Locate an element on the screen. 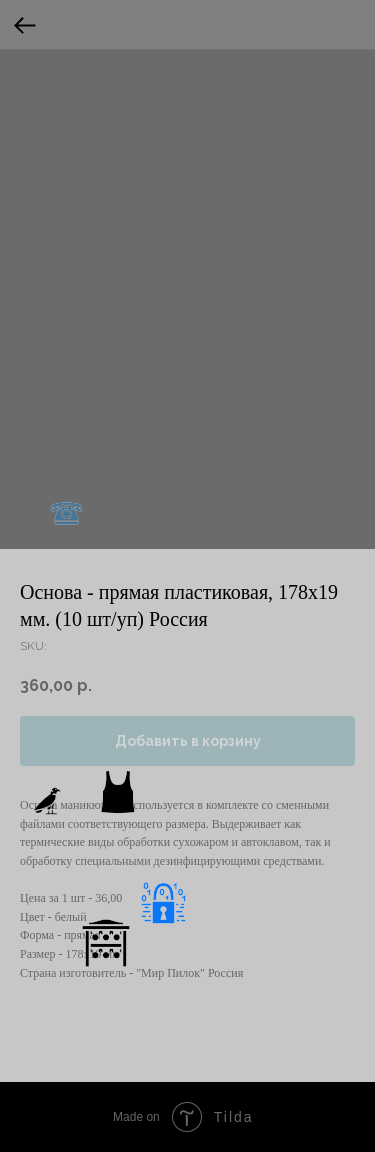 This screenshot has height=1152, width=375. access traditional percussion instruments is located at coordinates (106, 943).